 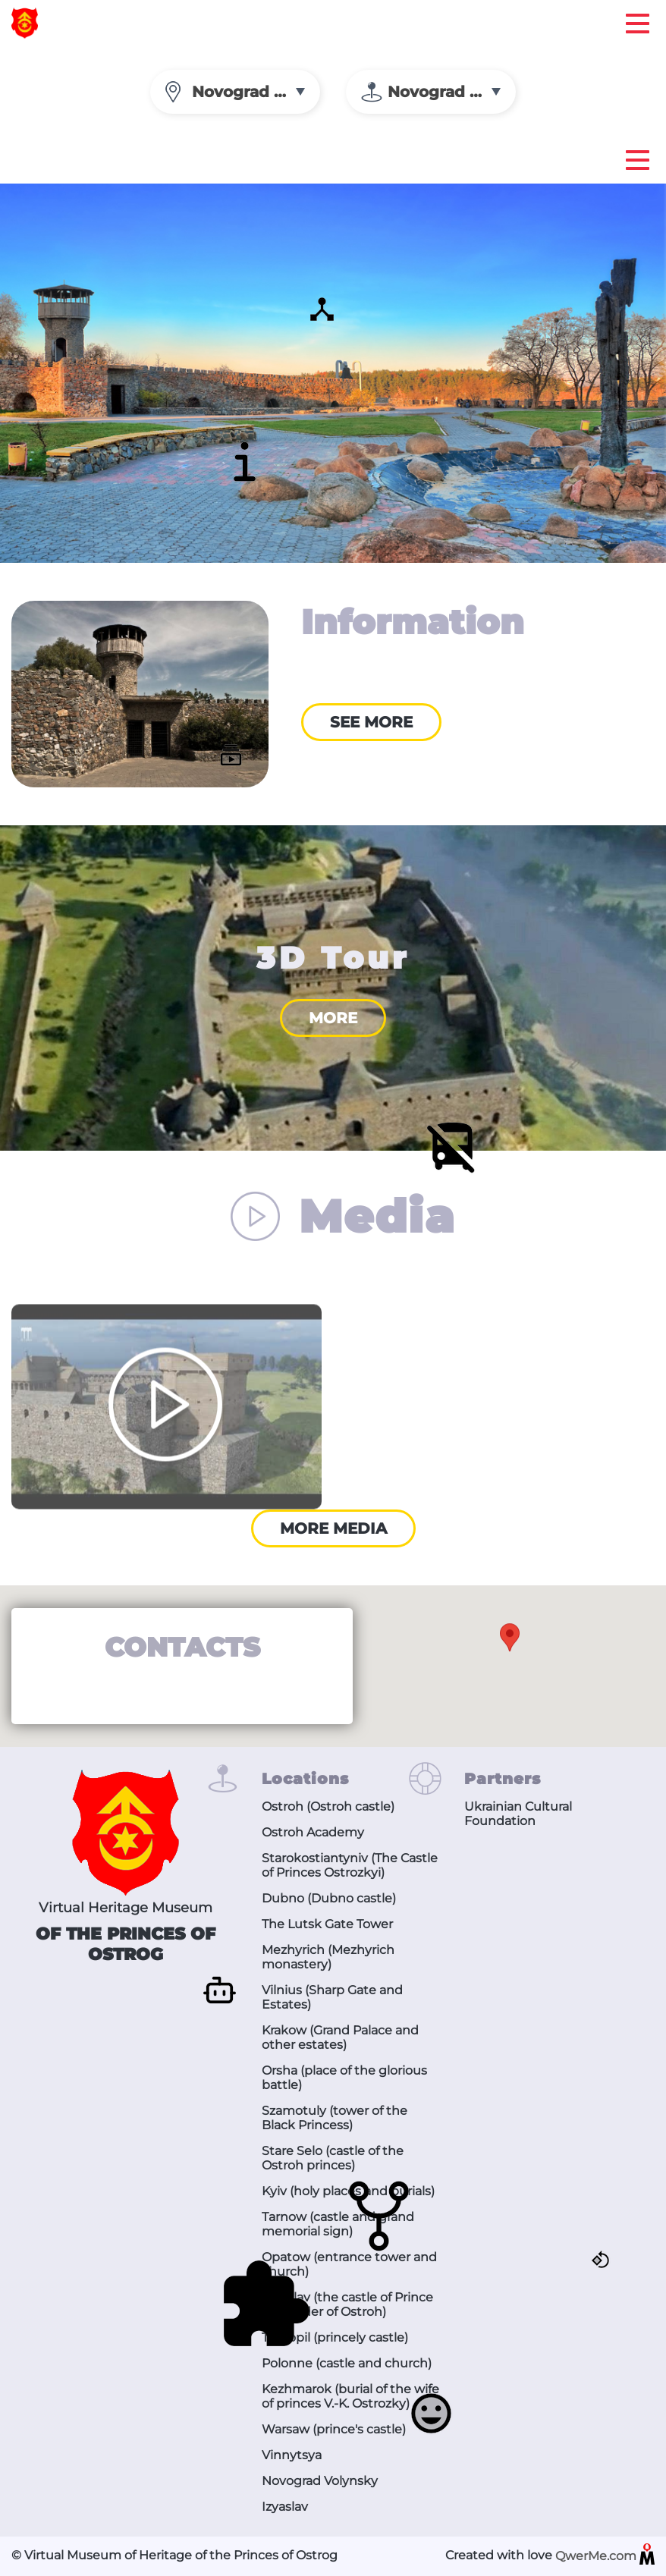 I want to click on view your subscriptions, so click(x=231, y=755).